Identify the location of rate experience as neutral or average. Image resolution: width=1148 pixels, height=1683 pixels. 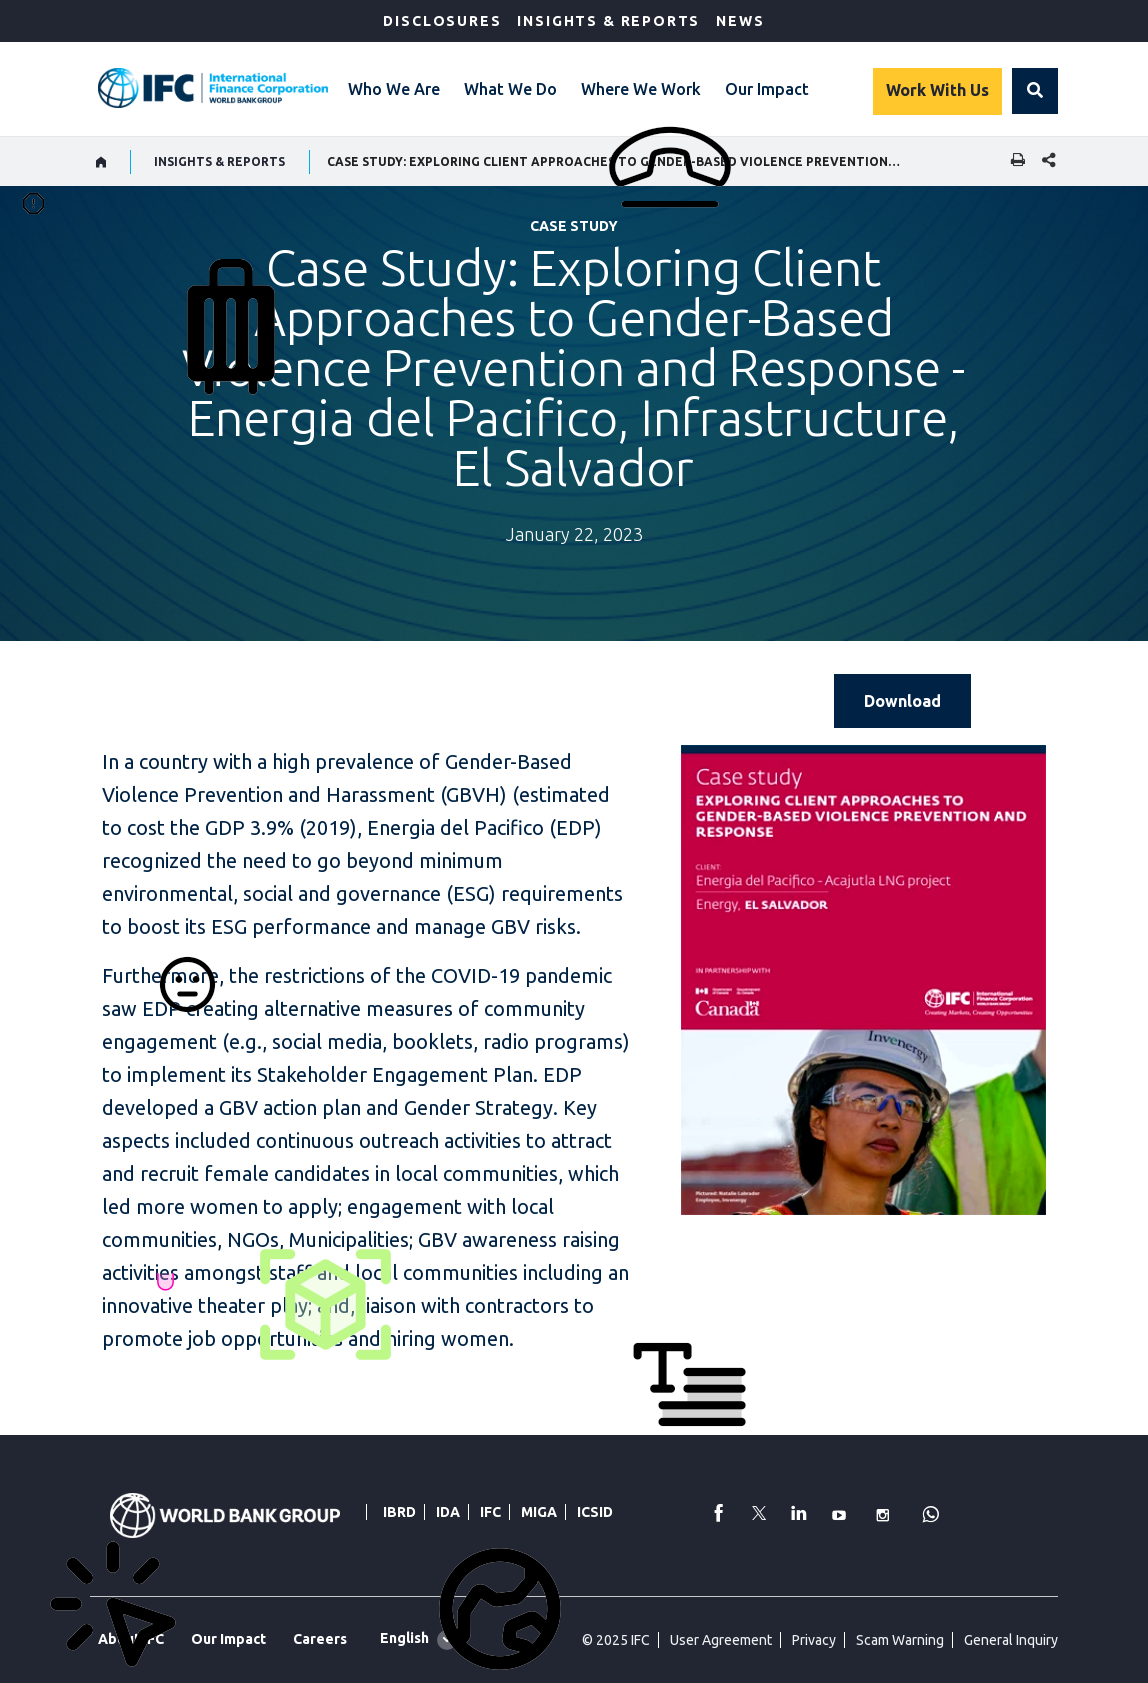
(187, 984).